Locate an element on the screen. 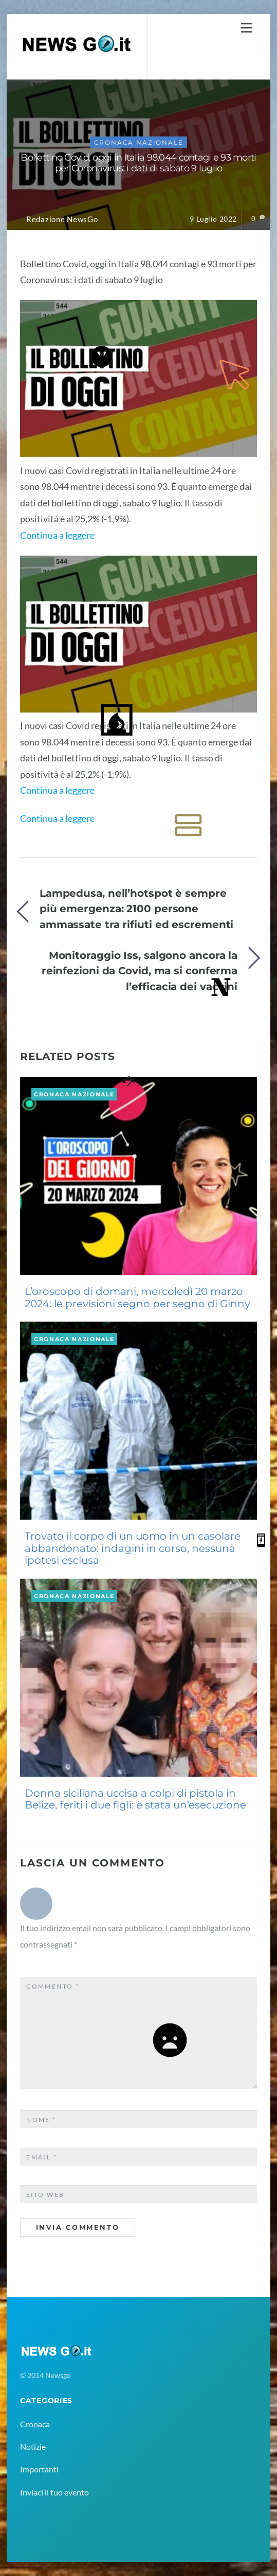 This screenshot has height=2576, width=277. switch to row view layout is located at coordinates (188, 825).